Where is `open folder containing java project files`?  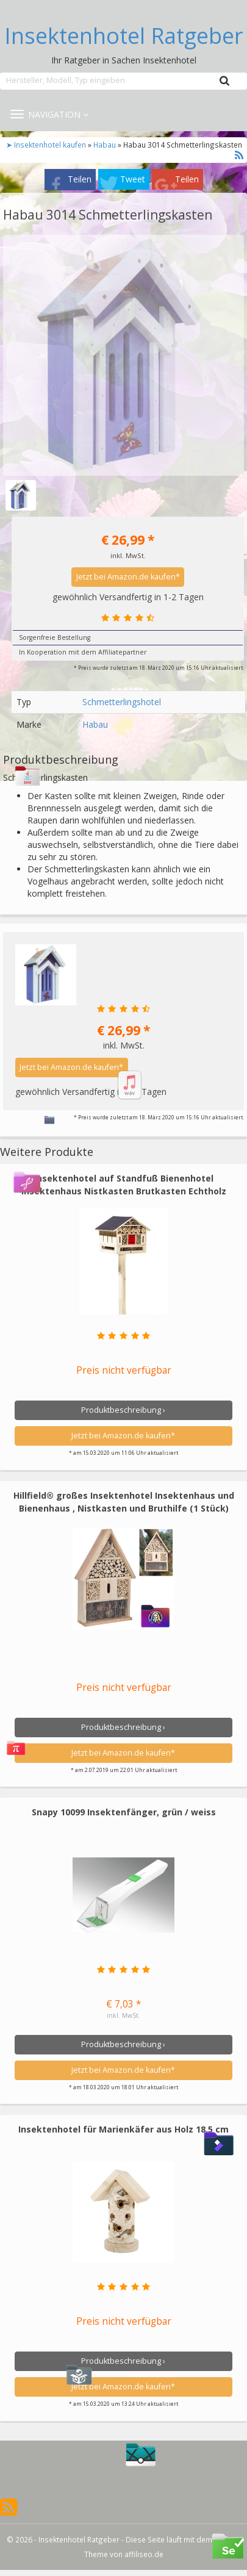
open folder containing java project files is located at coordinates (27, 777).